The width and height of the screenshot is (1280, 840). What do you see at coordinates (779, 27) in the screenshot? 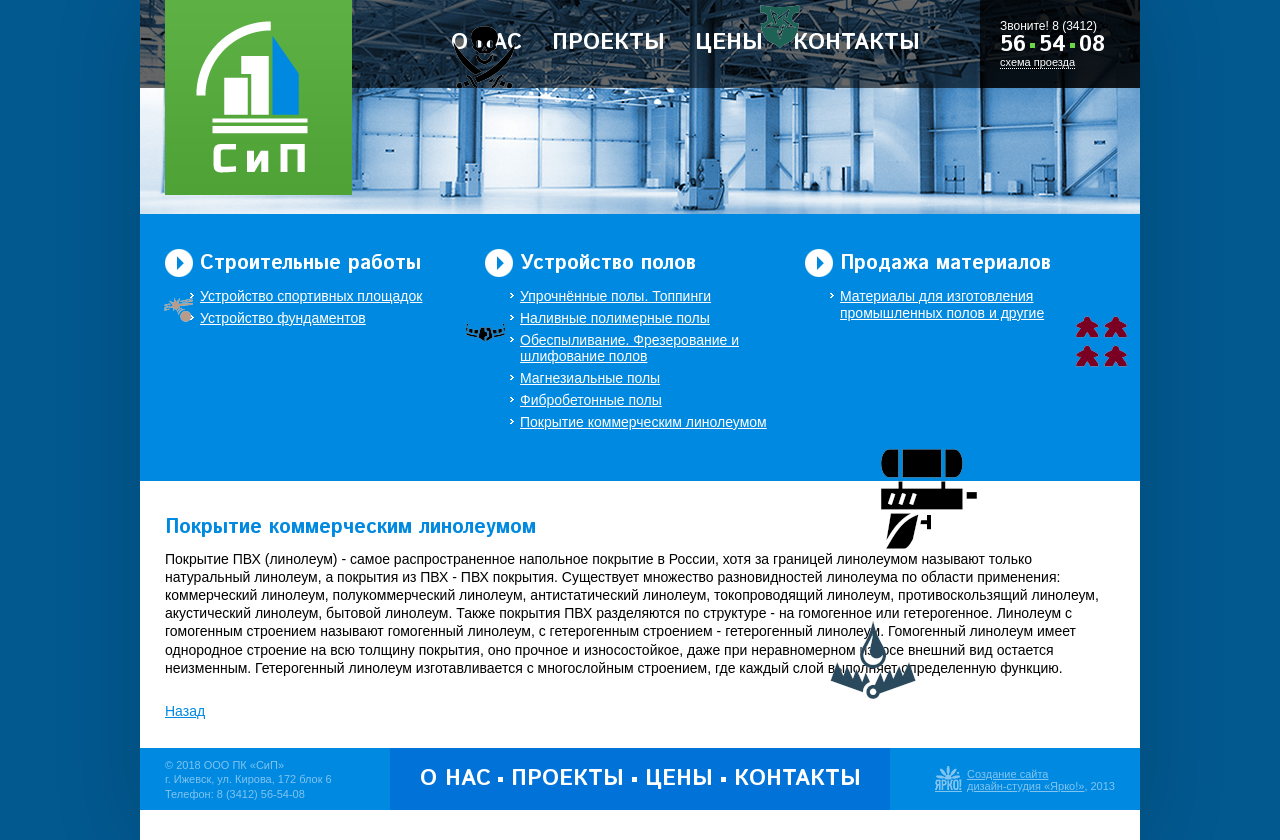
I see `activate magical defense or shield ability` at bounding box center [779, 27].